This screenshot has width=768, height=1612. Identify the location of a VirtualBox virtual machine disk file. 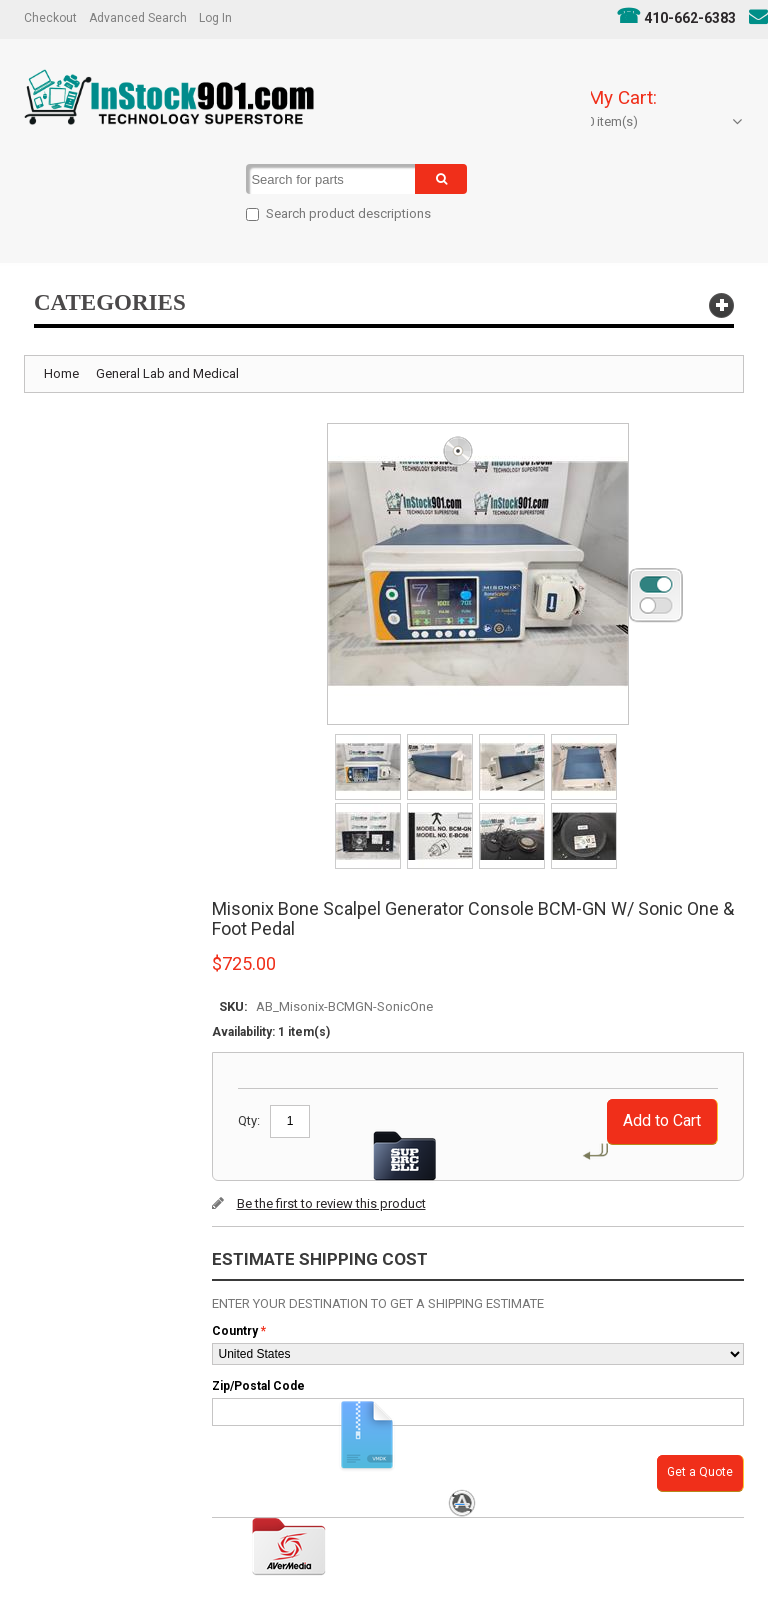
(367, 1436).